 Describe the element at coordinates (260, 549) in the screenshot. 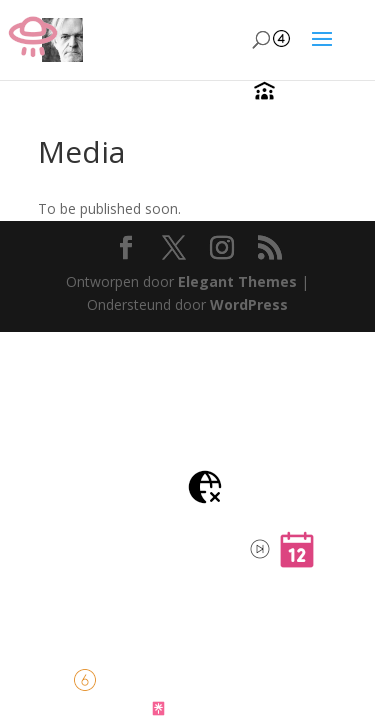

I see `skip to the next track` at that location.